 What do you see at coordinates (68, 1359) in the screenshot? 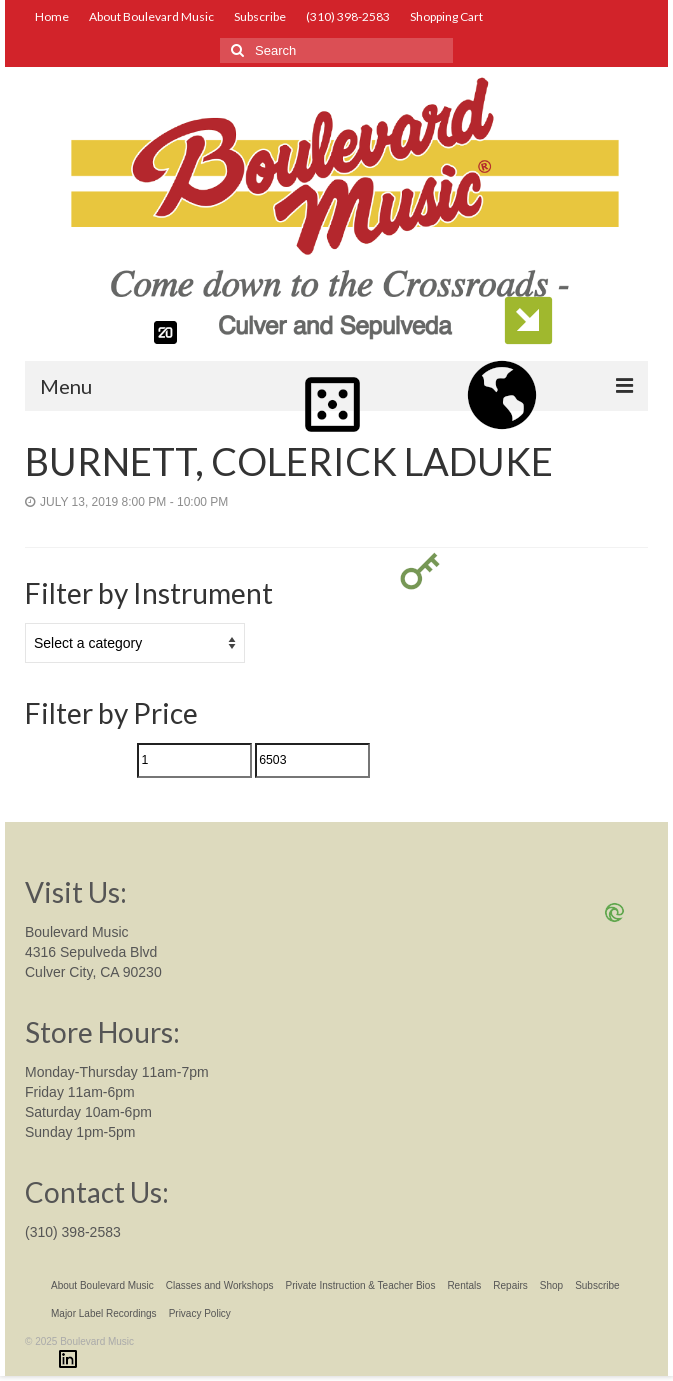
I see `open LinkedIn profile or page` at bounding box center [68, 1359].